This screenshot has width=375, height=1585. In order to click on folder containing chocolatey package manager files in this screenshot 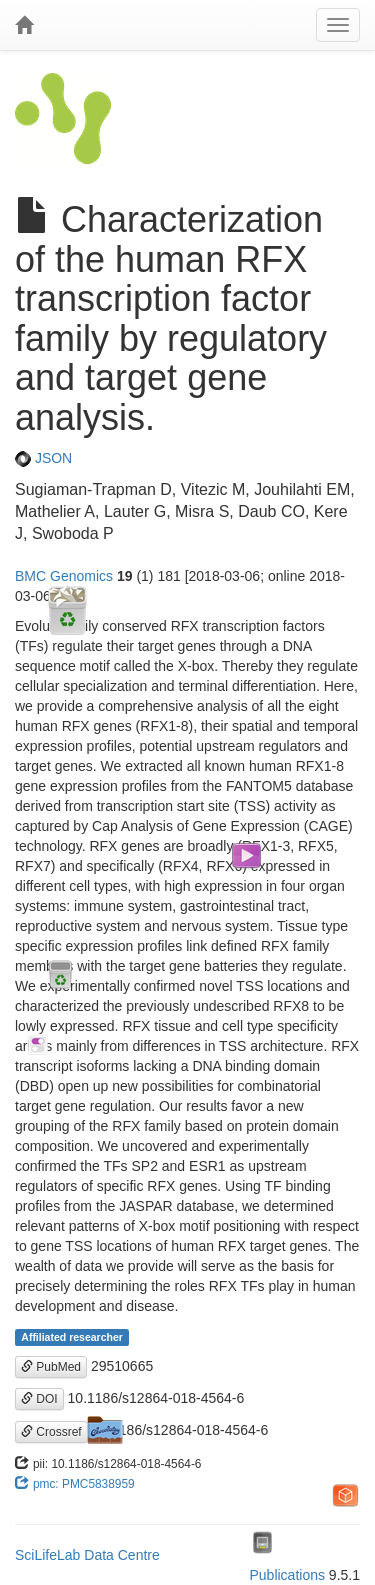, I will do `click(105, 1431)`.